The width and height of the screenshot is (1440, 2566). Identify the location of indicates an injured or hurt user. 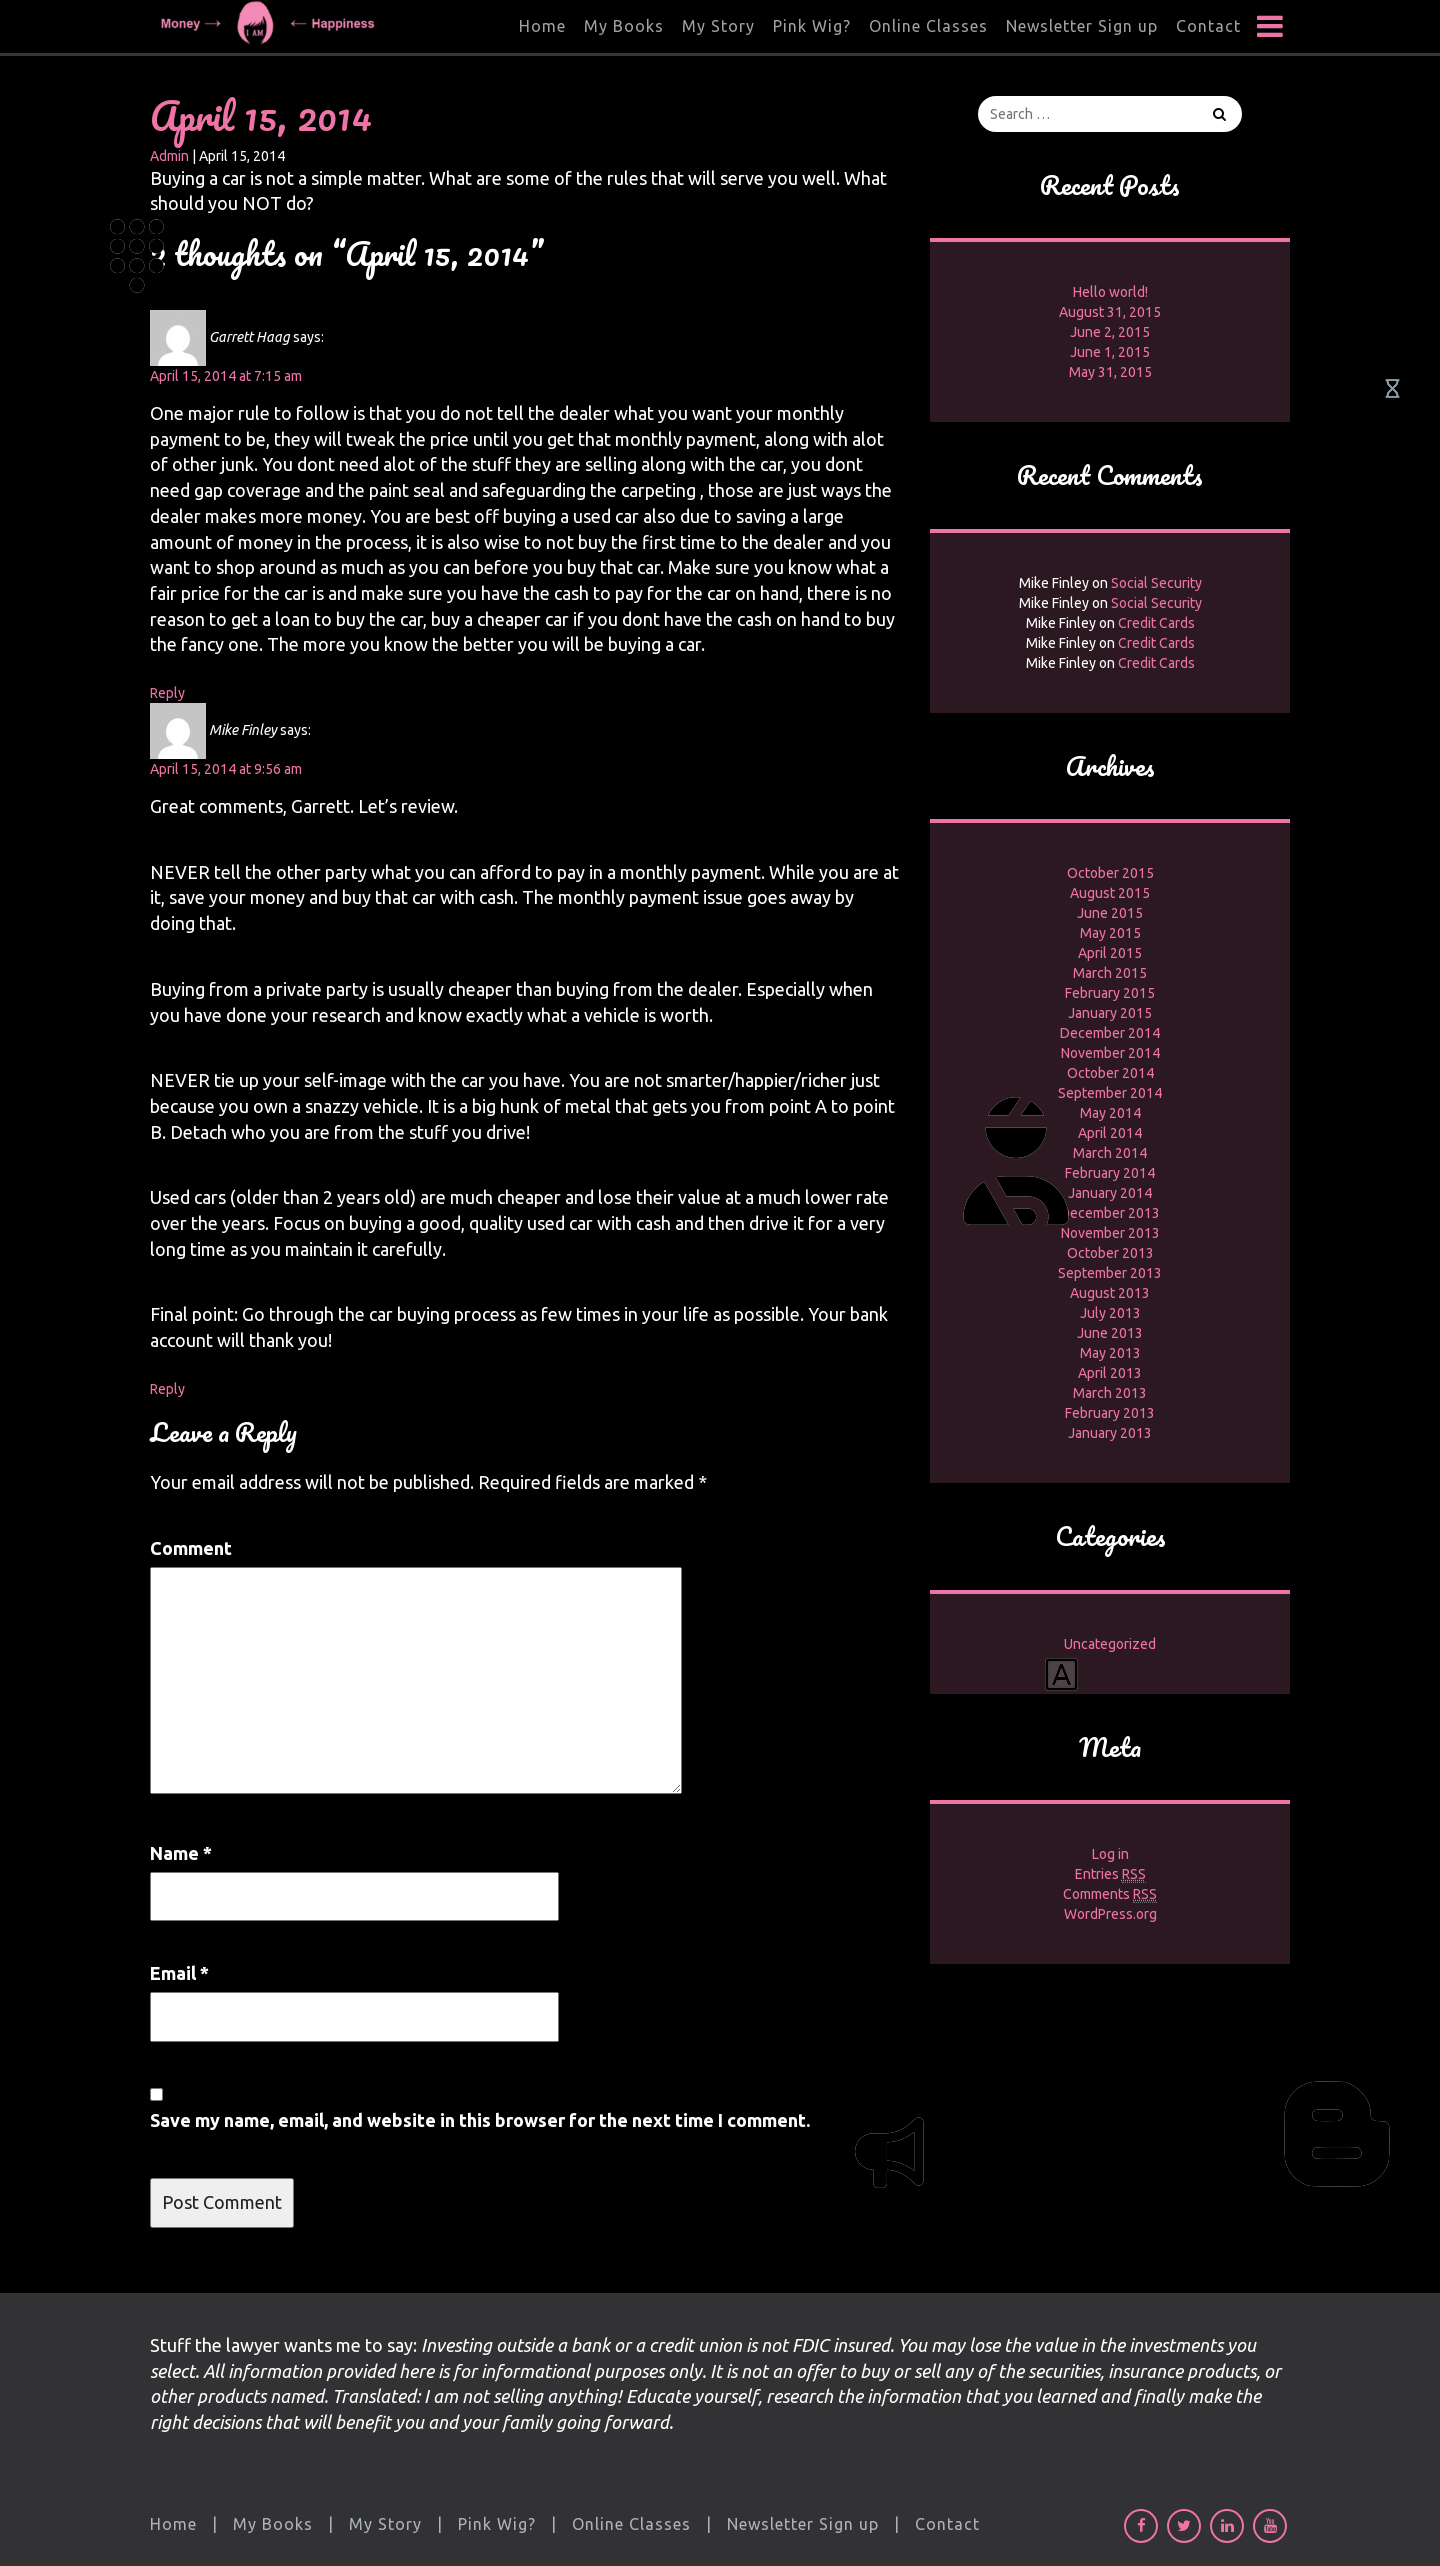
(1016, 1160).